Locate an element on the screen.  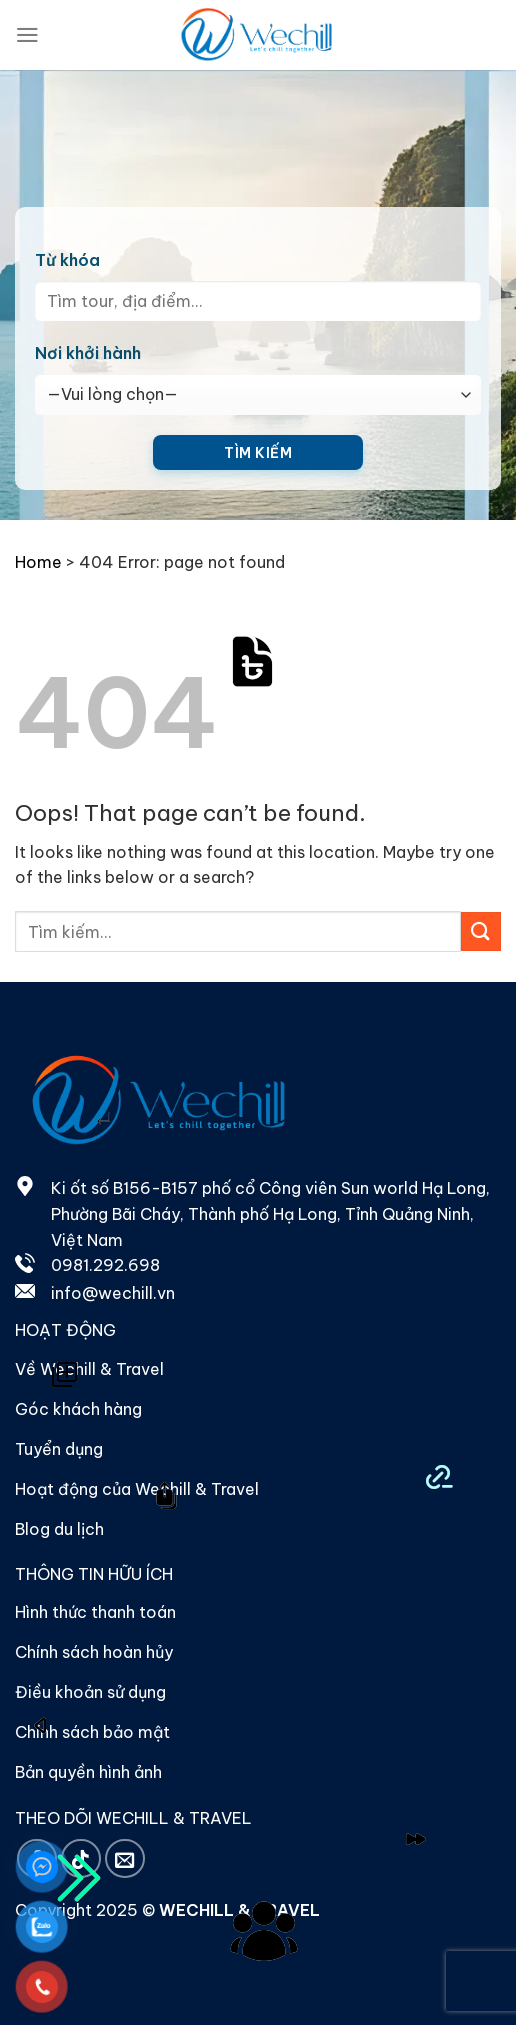
go back to the previous screen is located at coordinates (41, 1725).